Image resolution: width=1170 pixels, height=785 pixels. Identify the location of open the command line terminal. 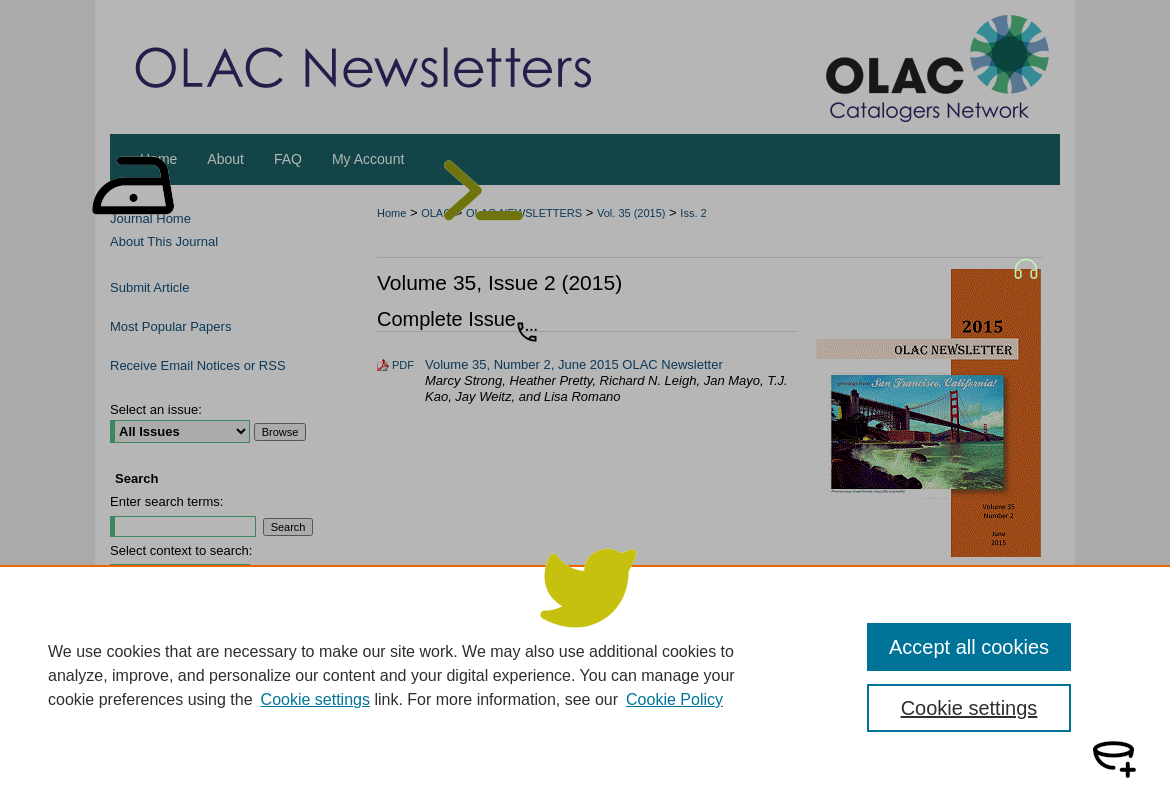
(483, 190).